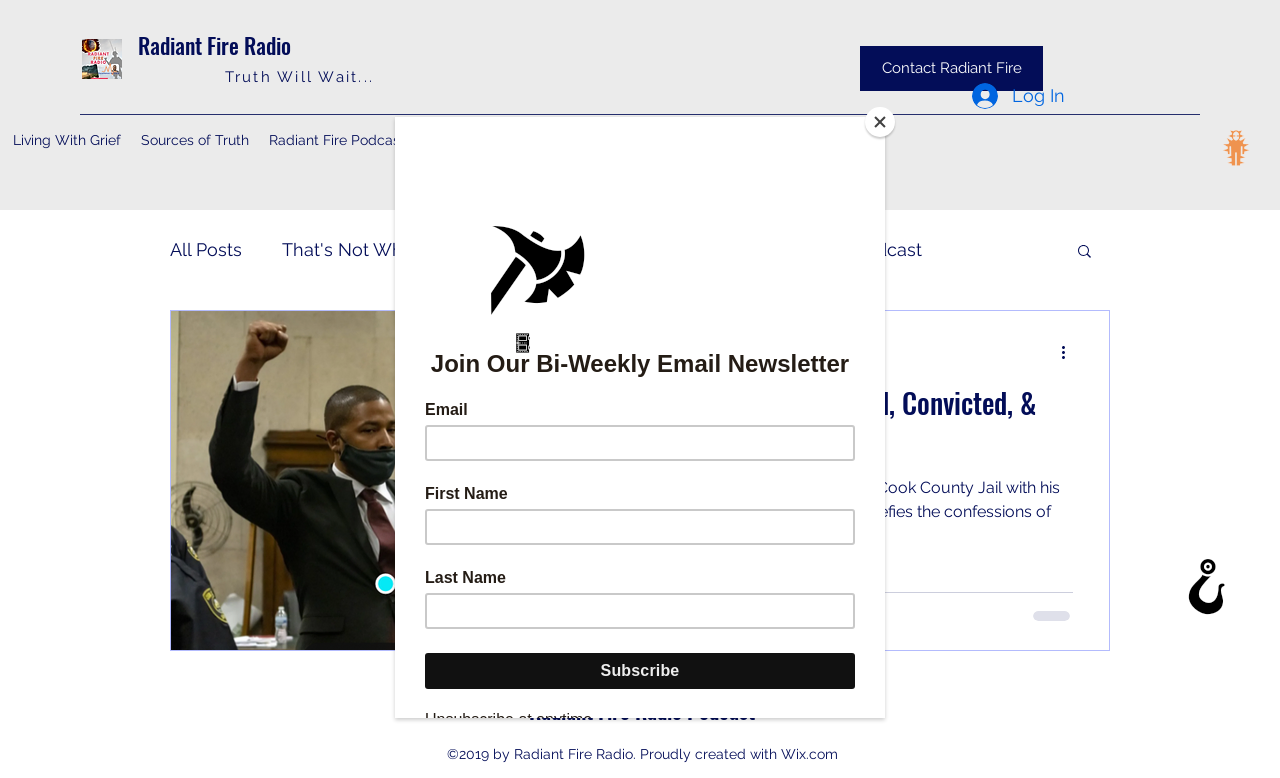  What do you see at coordinates (537, 273) in the screenshot?
I see `indicates a damaged or worn weapon in inventory` at bounding box center [537, 273].